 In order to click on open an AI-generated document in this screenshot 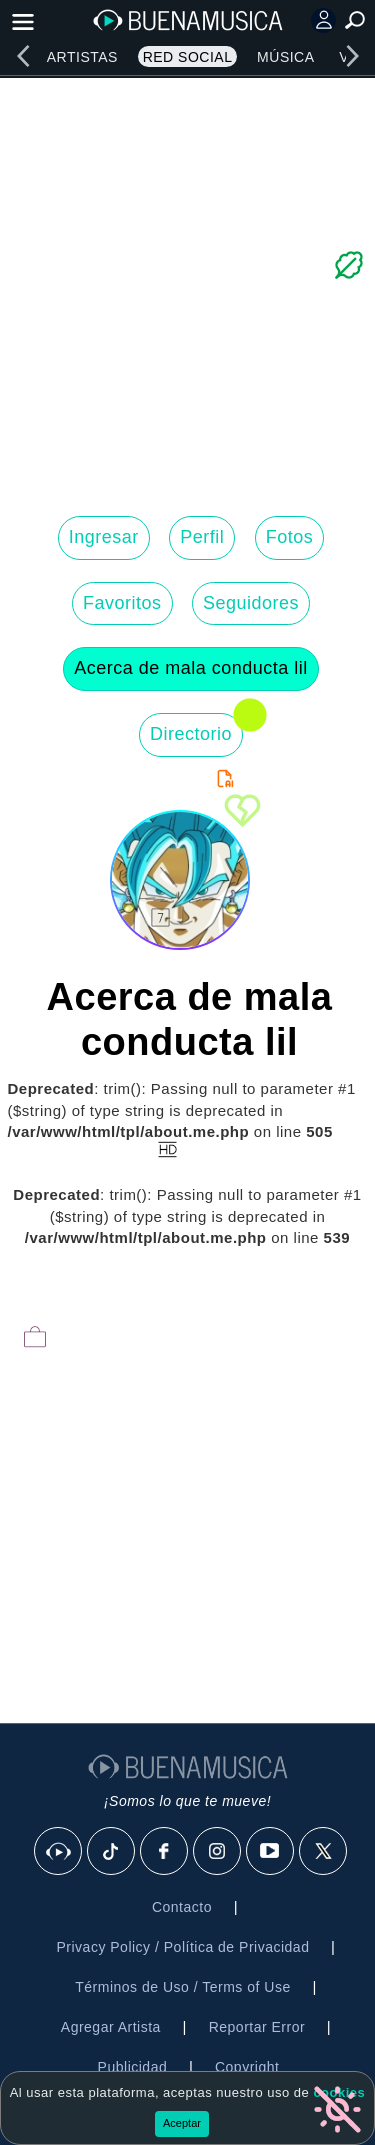, I will do `click(224, 778)`.